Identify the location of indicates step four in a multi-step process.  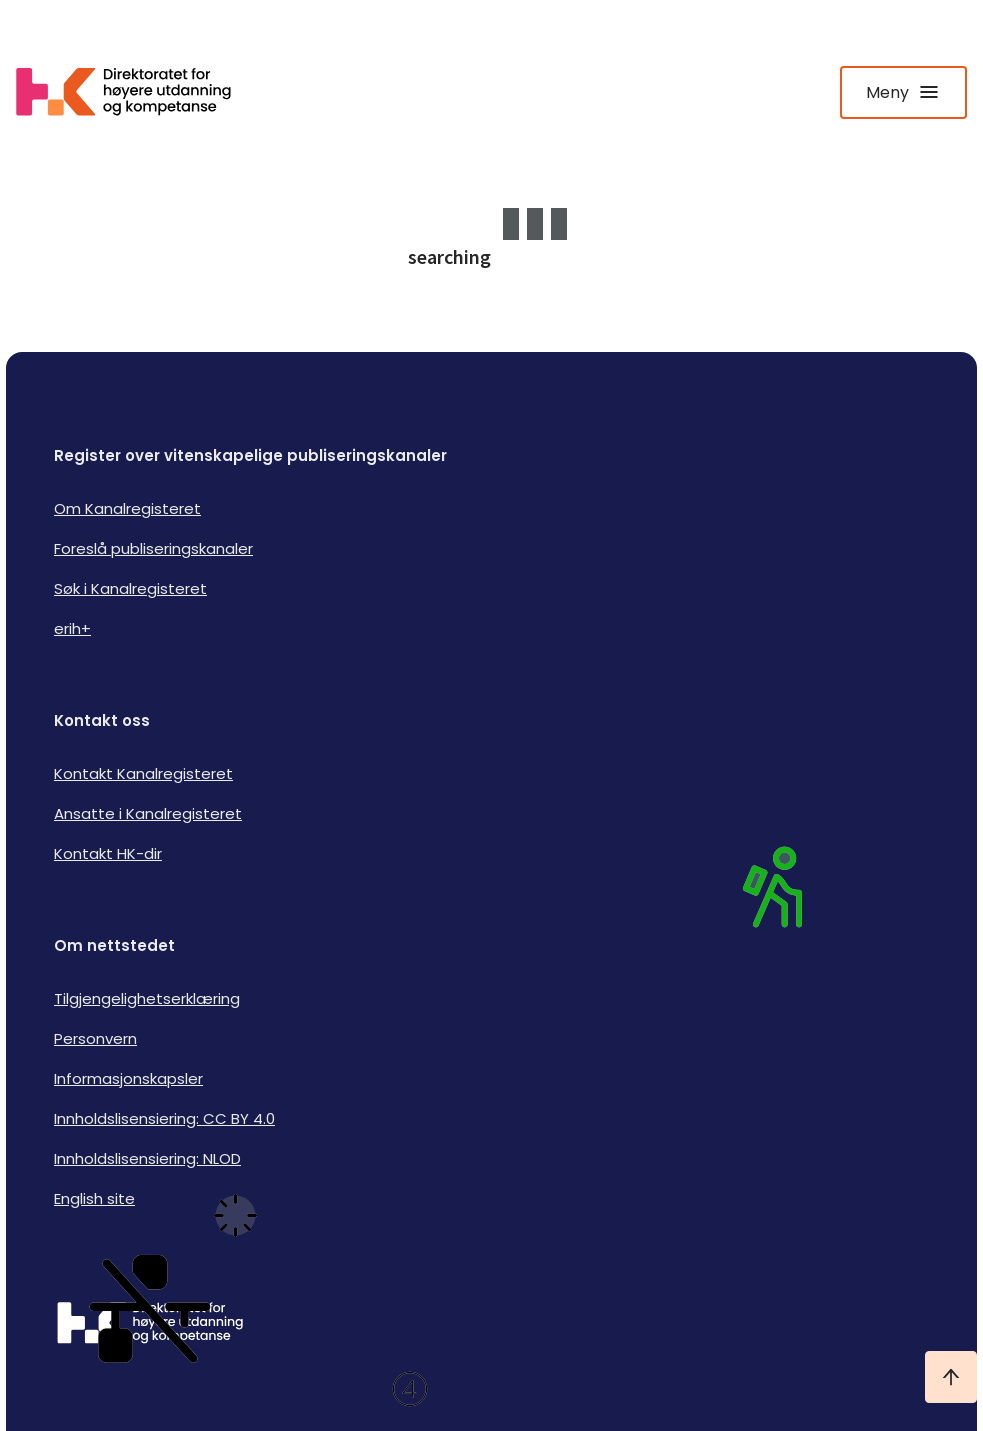
(410, 1389).